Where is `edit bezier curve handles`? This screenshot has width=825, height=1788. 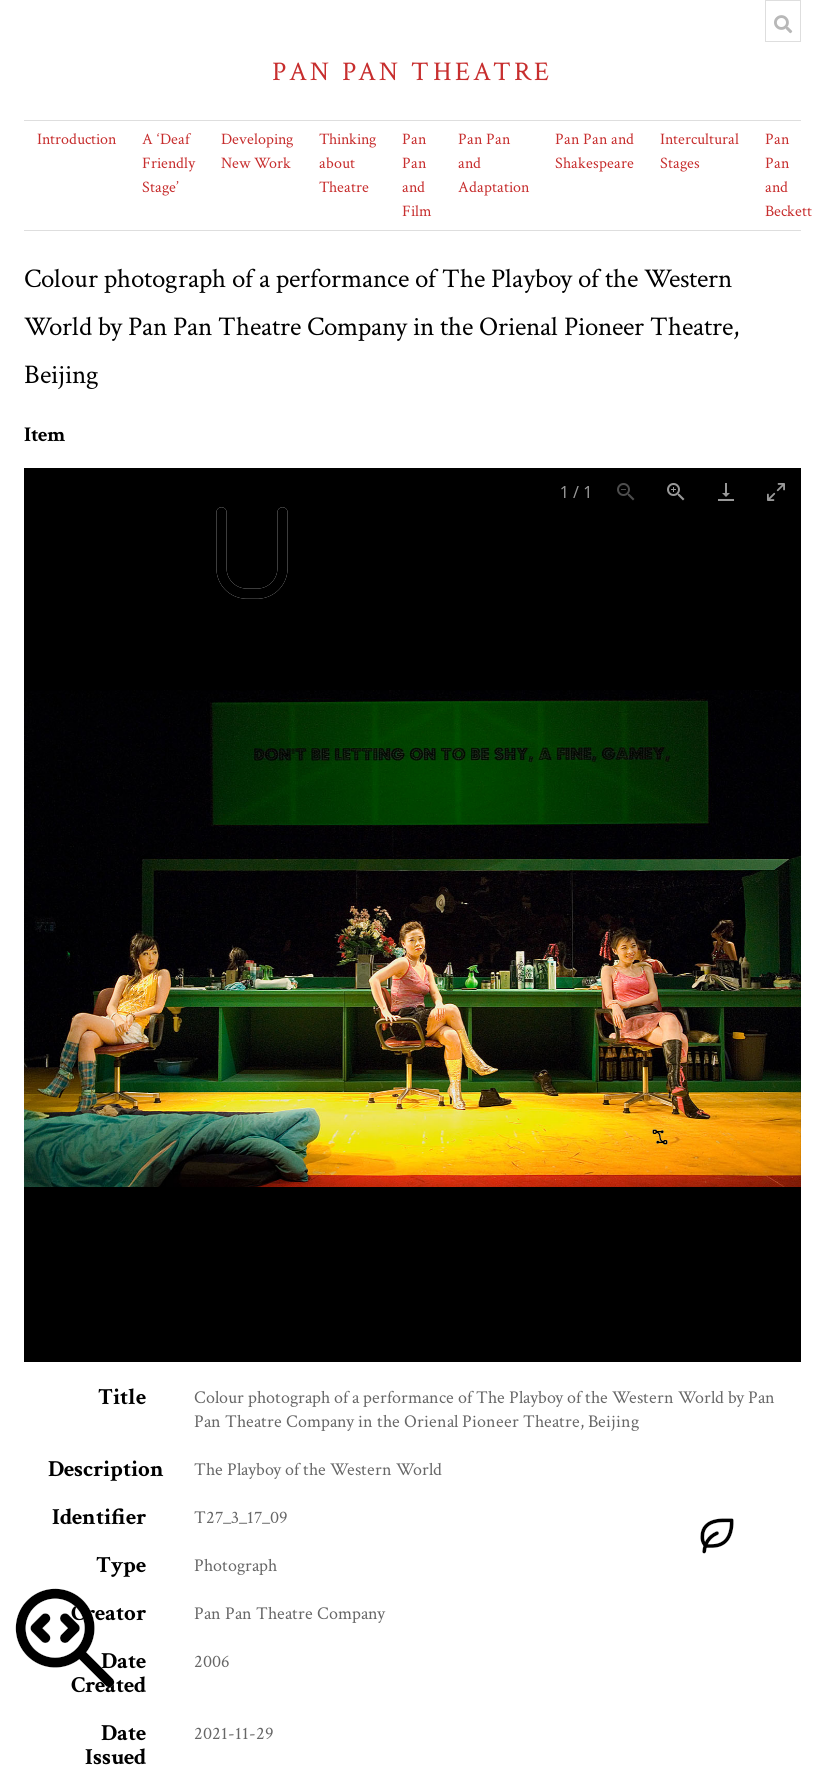 edit bezier curve handles is located at coordinates (660, 1137).